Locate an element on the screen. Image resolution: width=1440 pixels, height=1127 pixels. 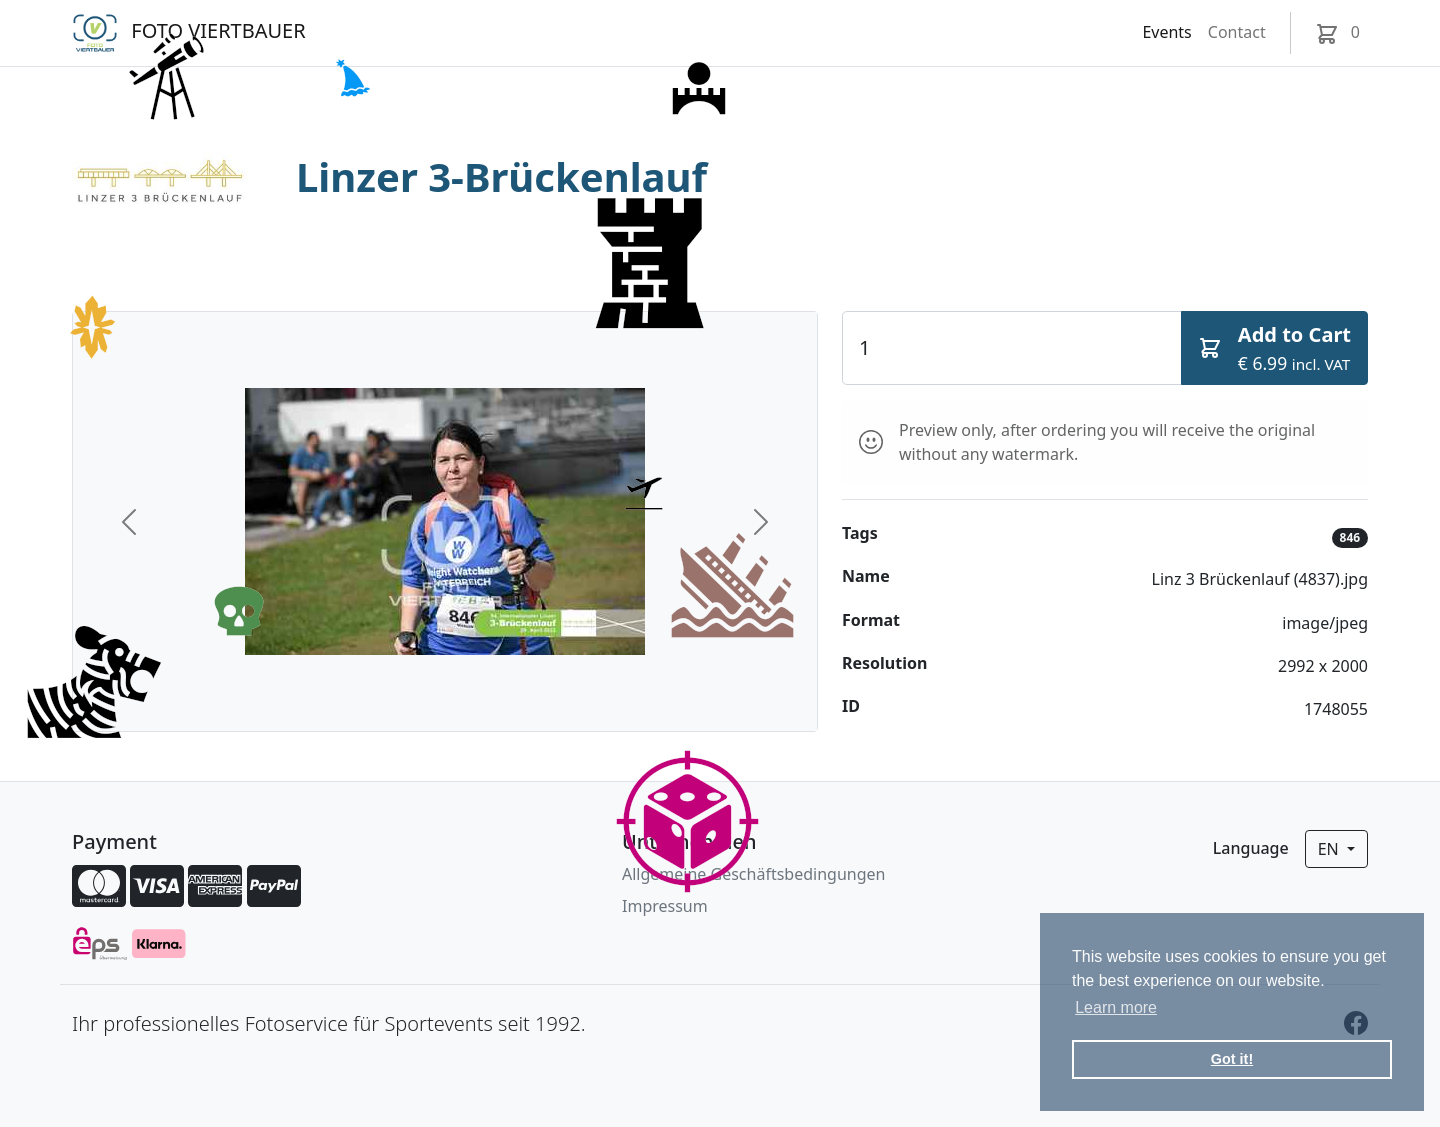
indicates player death or game over state is located at coordinates (239, 611).